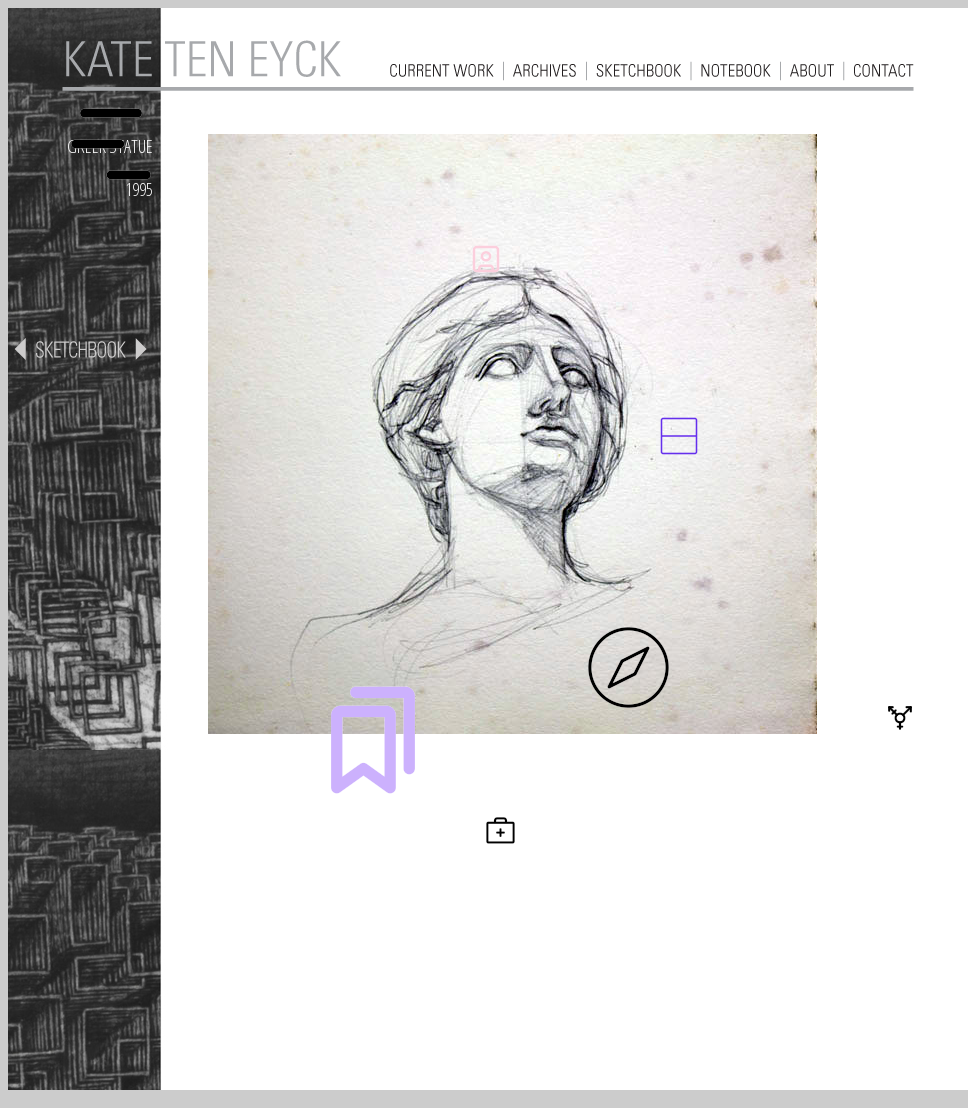 The image size is (968, 1108). I want to click on indicates transgender identity option, so click(900, 718).